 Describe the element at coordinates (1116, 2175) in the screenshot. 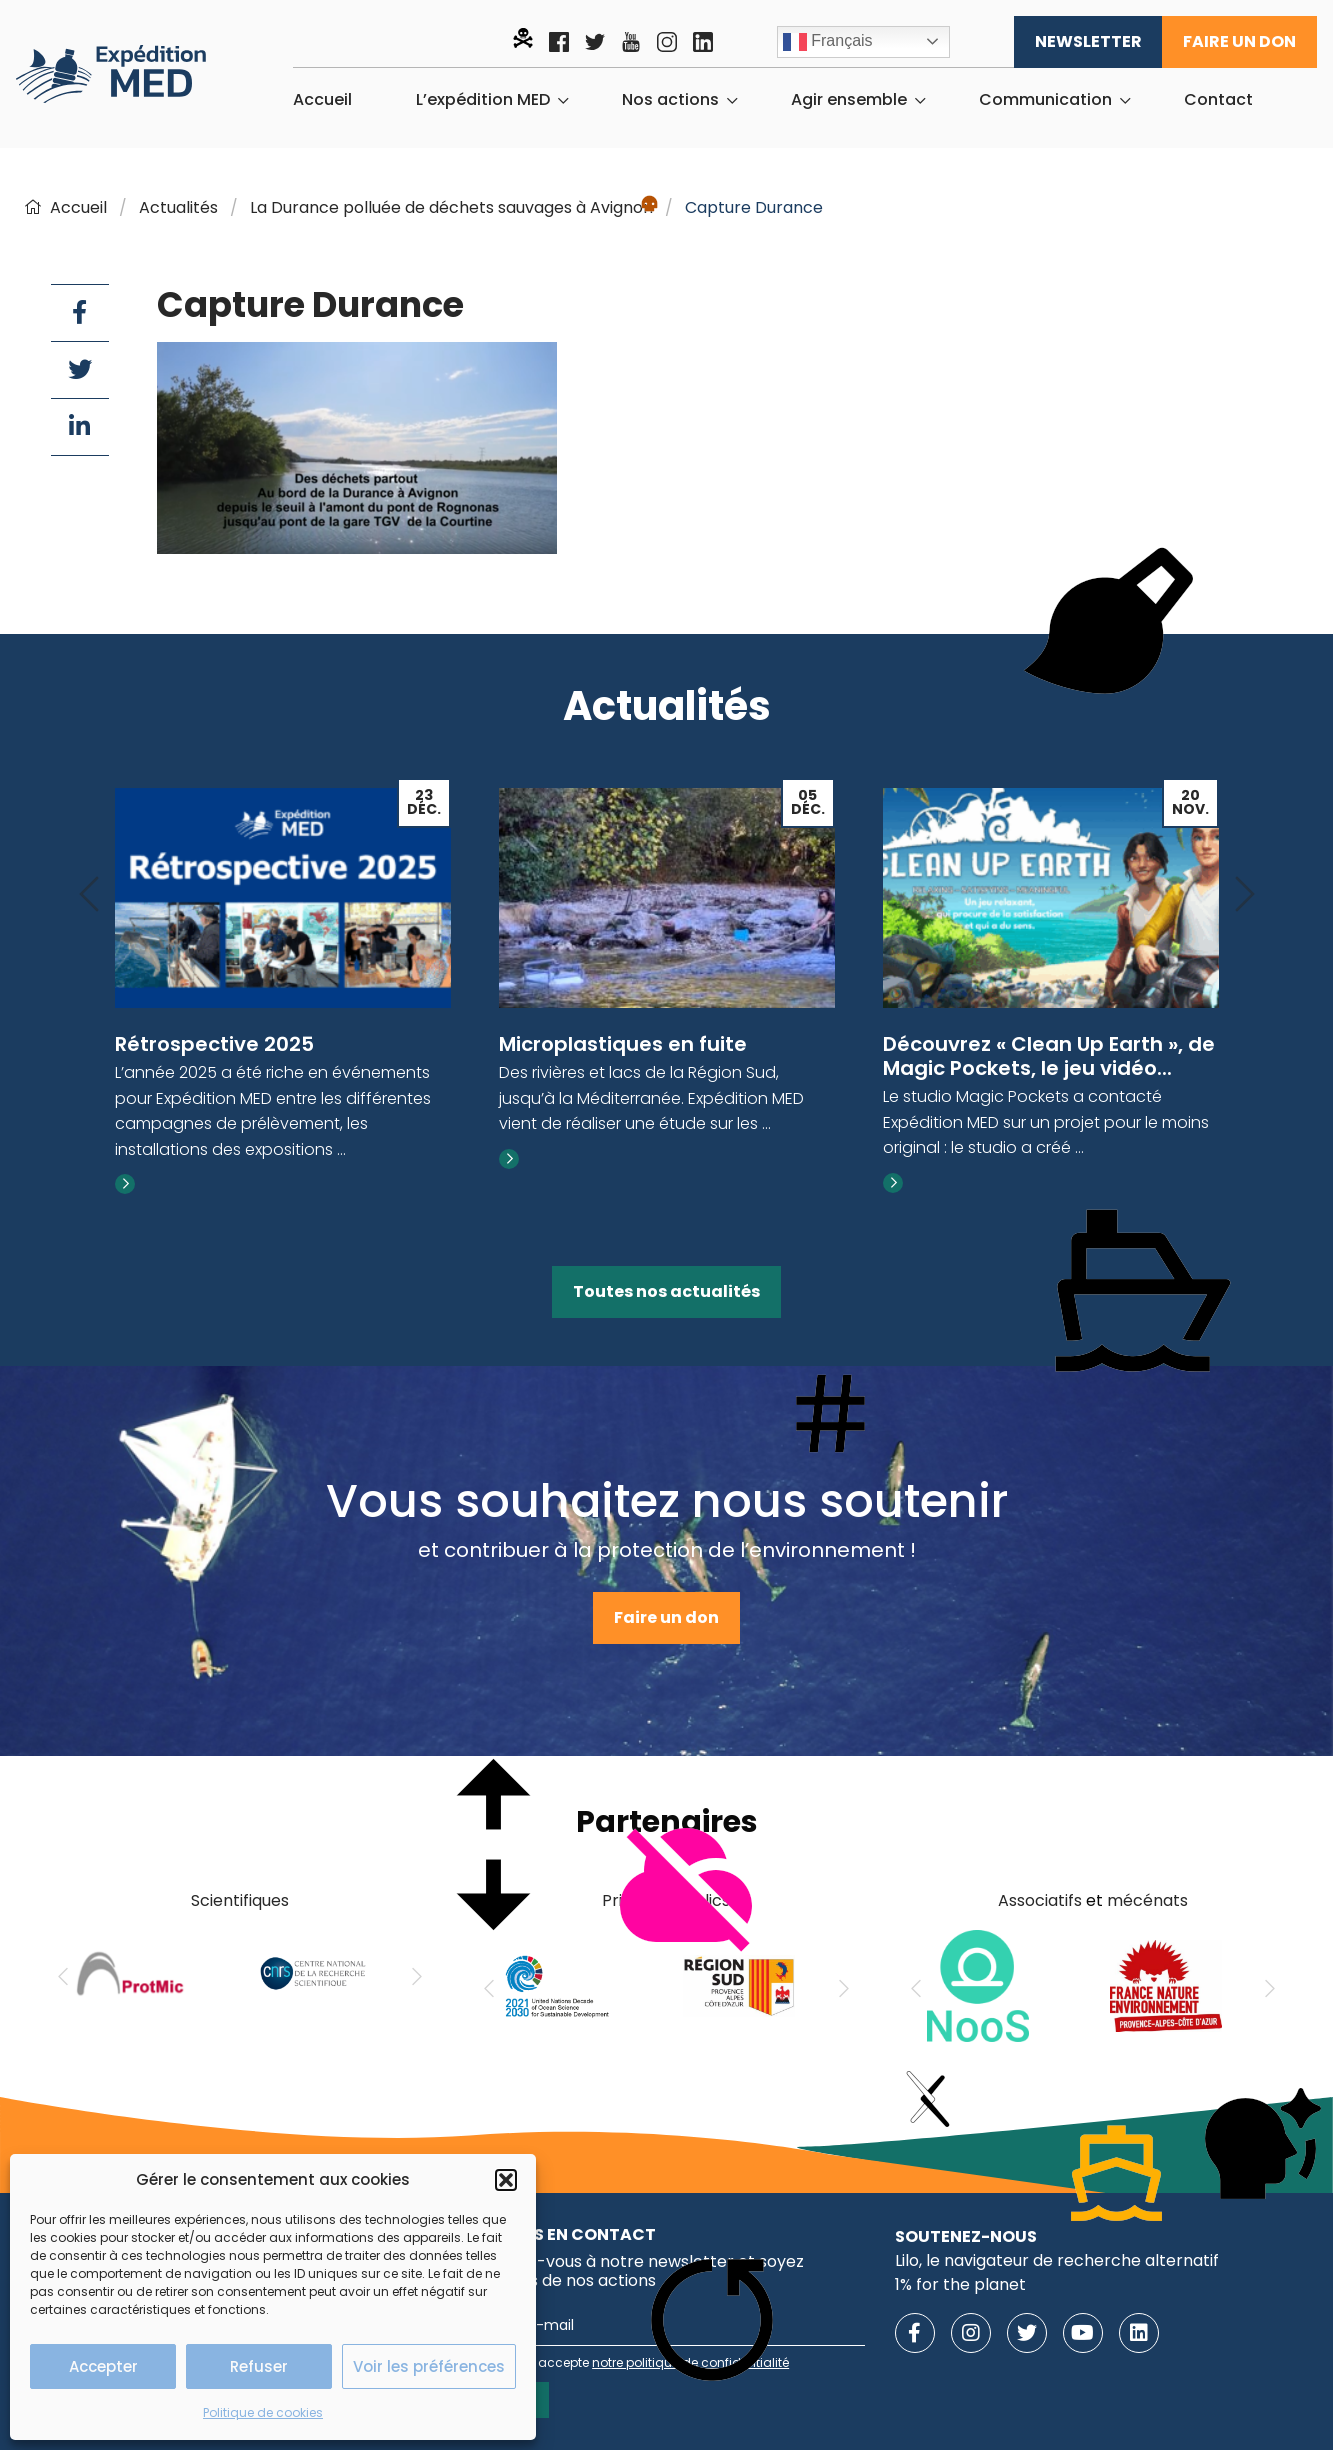

I see `select ship or boat transportation` at that location.